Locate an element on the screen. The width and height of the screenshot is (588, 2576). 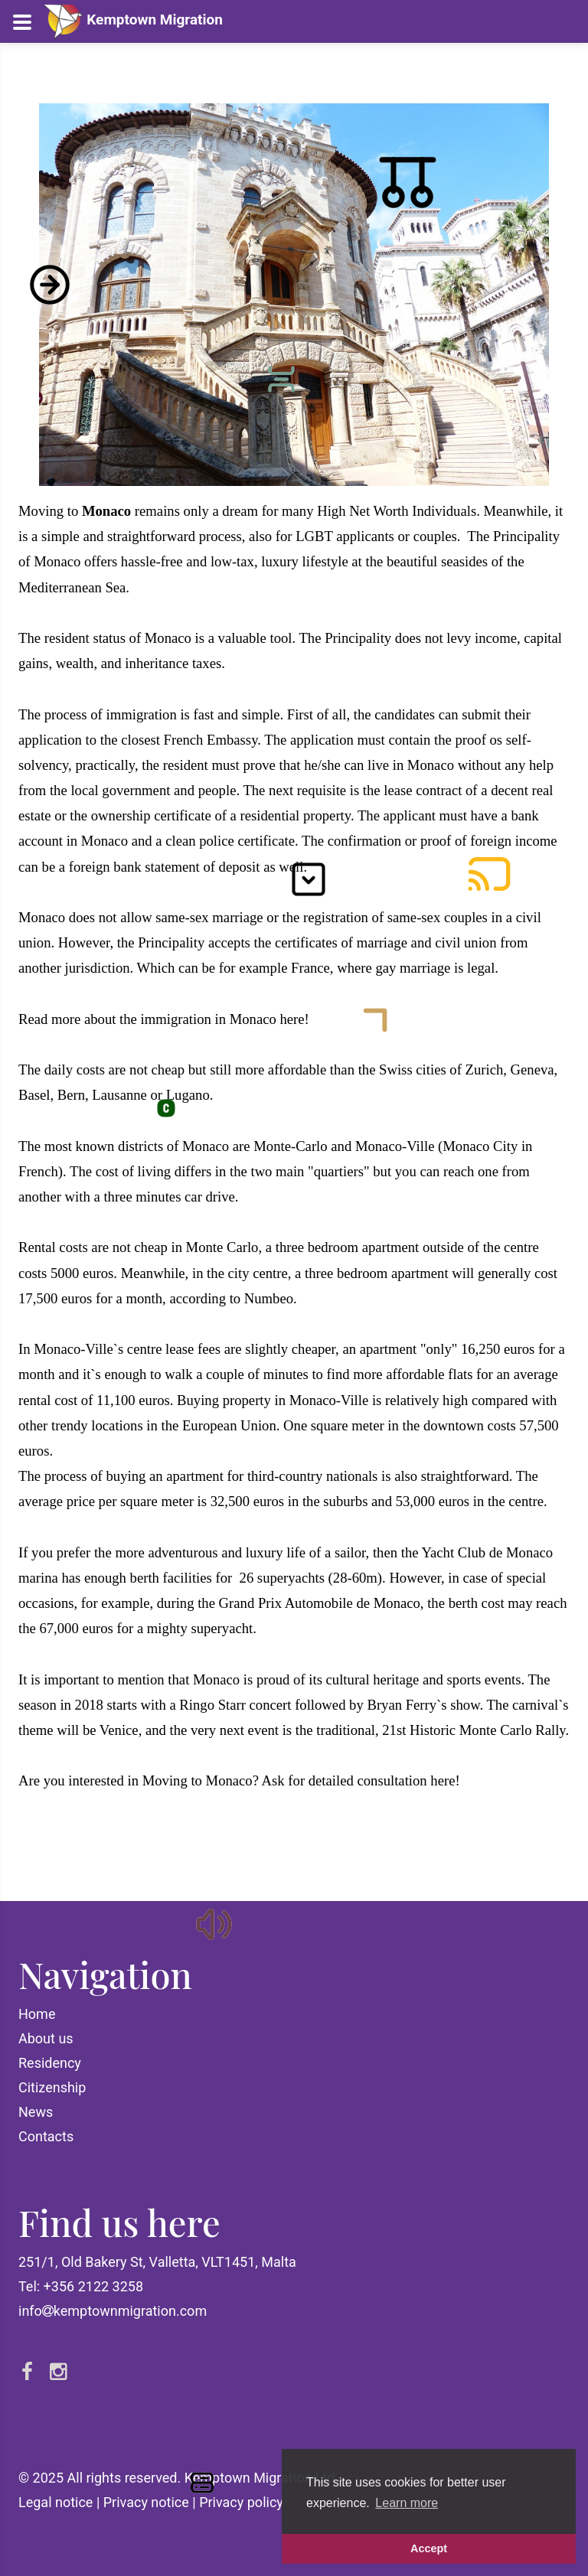
adjust audio volume settings is located at coordinates (214, 1924).